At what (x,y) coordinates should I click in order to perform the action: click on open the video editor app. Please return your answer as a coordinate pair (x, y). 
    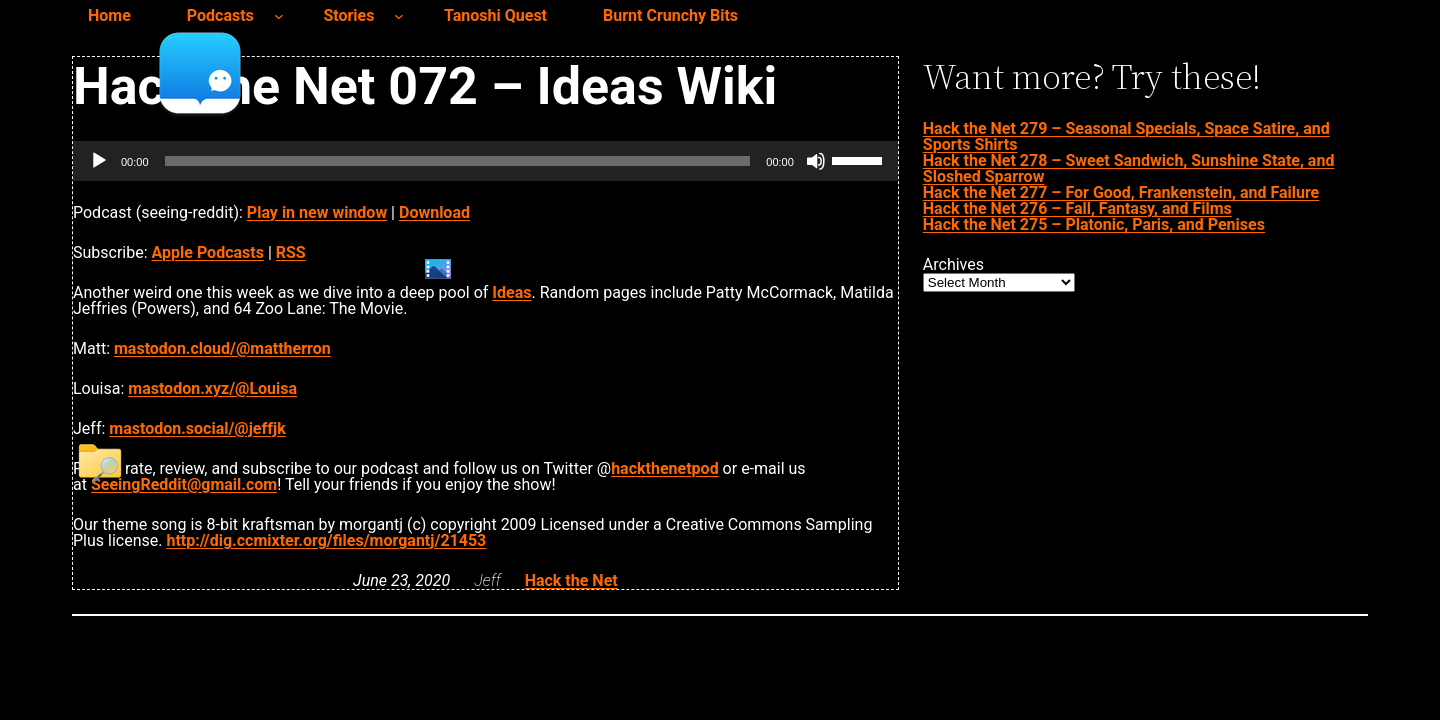
    Looking at the image, I should click on (438, 269).